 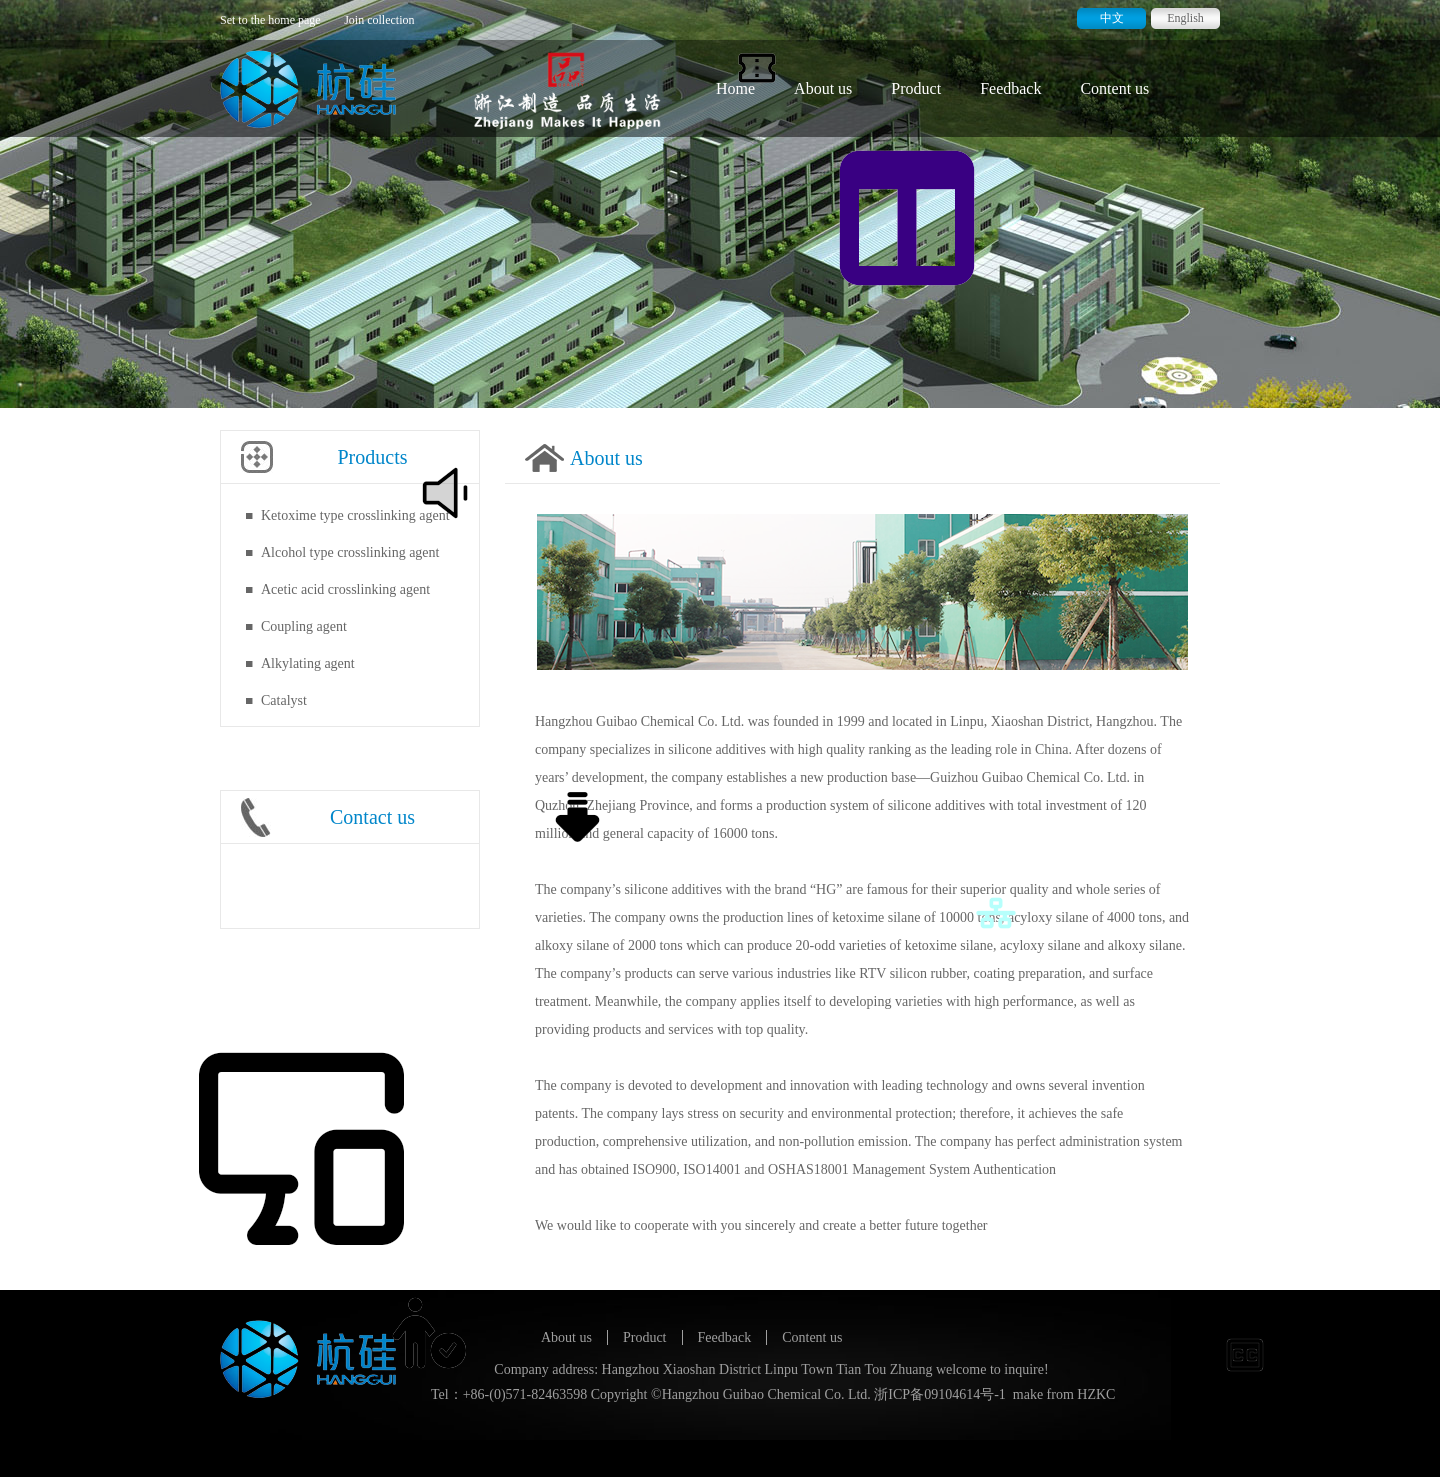 I want to click on download file with queue, so click(x=577, y=817).